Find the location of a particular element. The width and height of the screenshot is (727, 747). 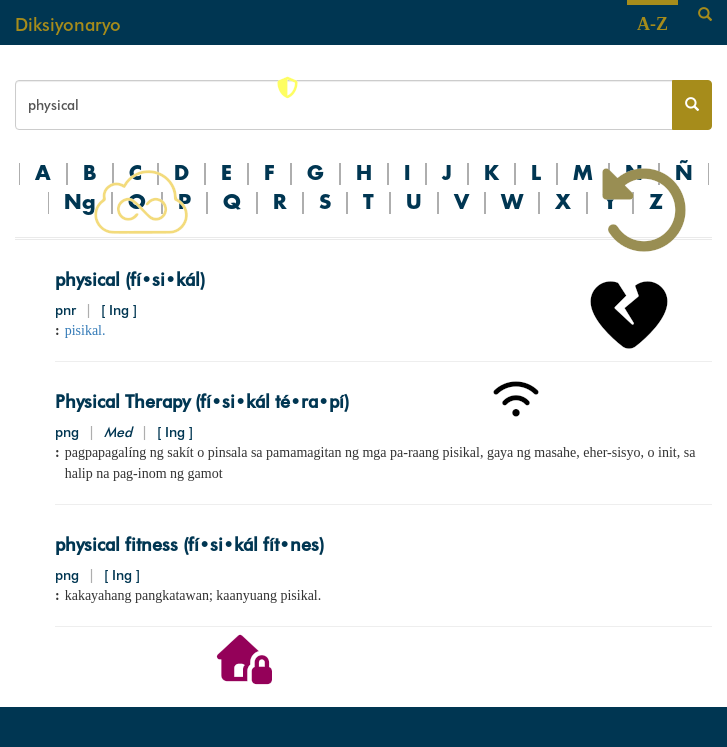

home security settings is located at coordinates (243, 658).